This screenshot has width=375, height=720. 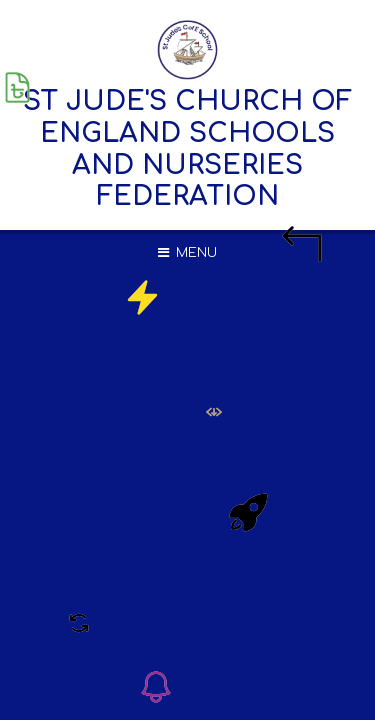 I want to click on launch or deploy a project, so click(x=248, y=512).